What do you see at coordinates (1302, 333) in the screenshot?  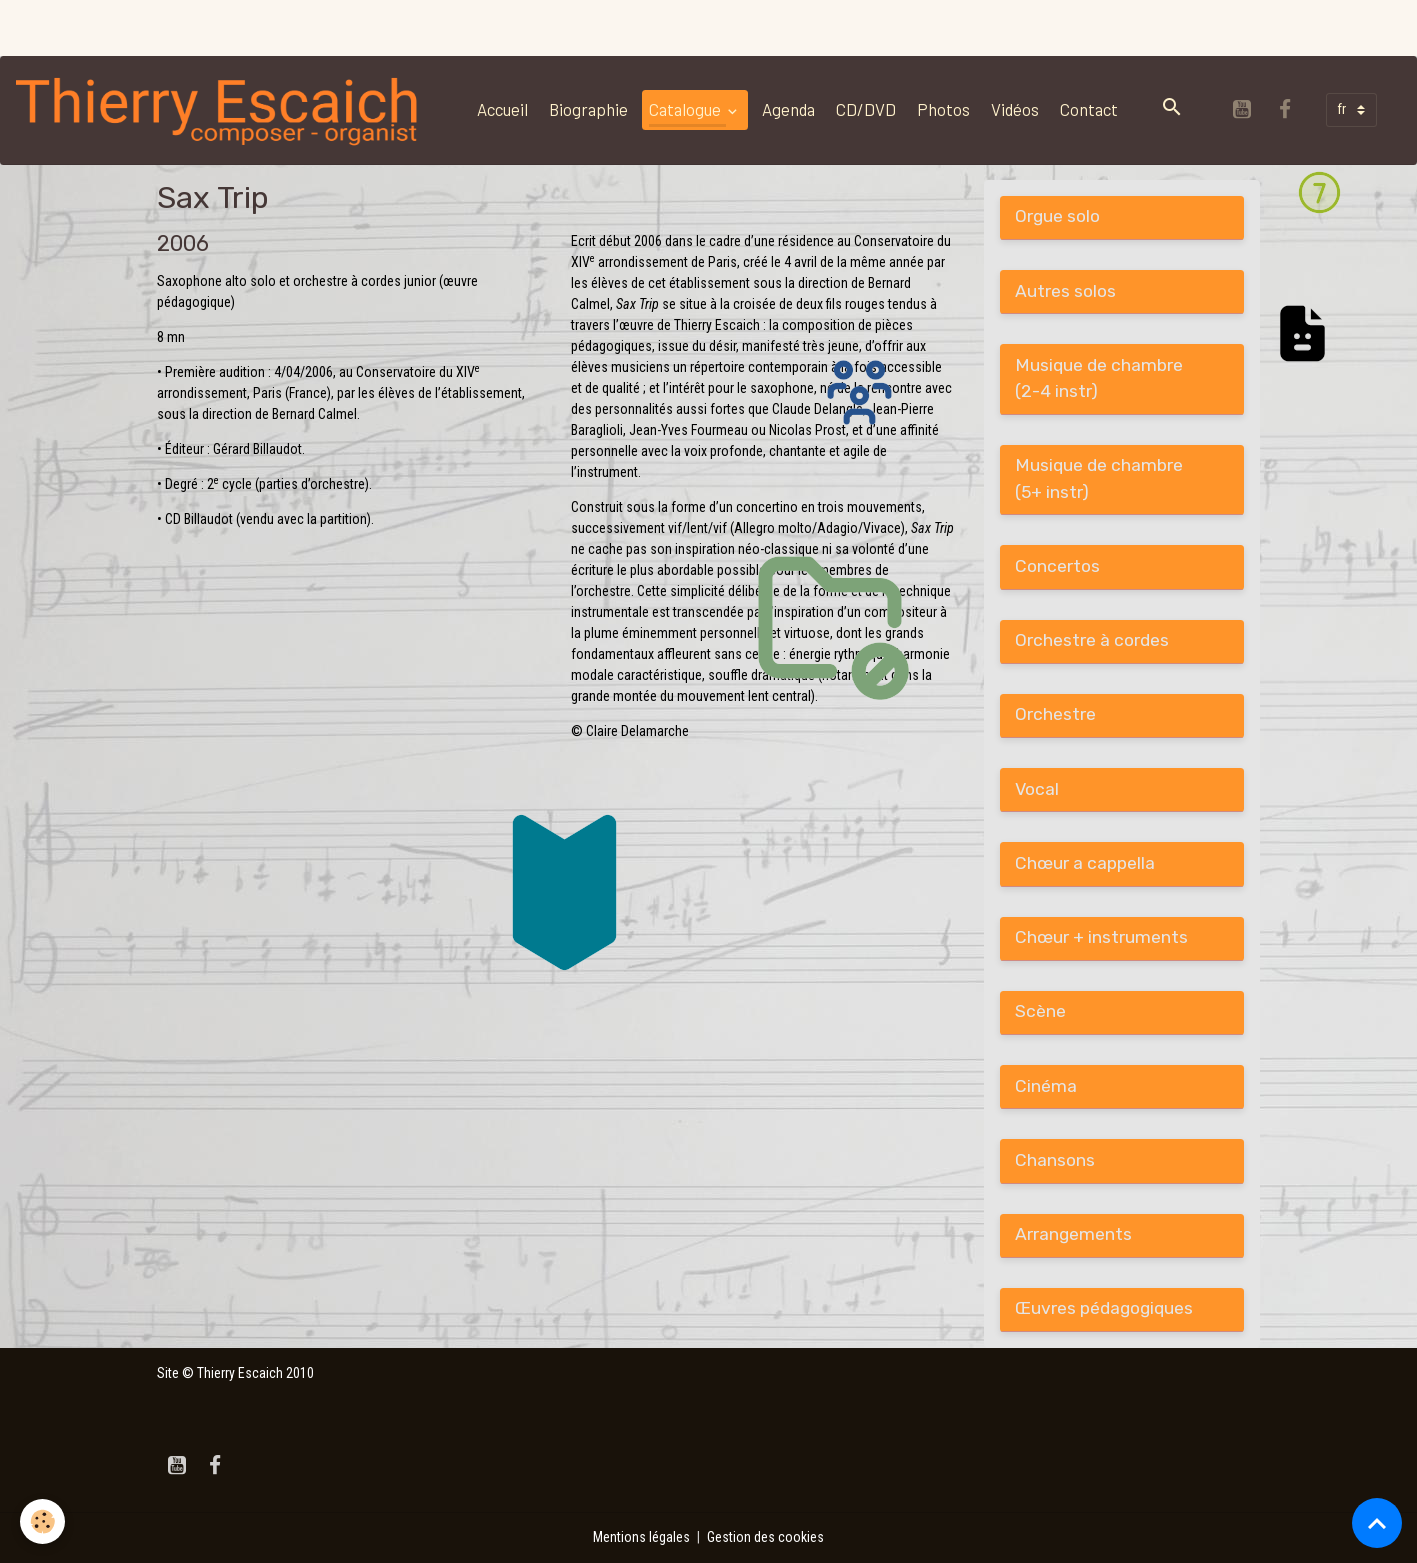 I see `file with neutral or pending status` at bounding box center [1302, 333].